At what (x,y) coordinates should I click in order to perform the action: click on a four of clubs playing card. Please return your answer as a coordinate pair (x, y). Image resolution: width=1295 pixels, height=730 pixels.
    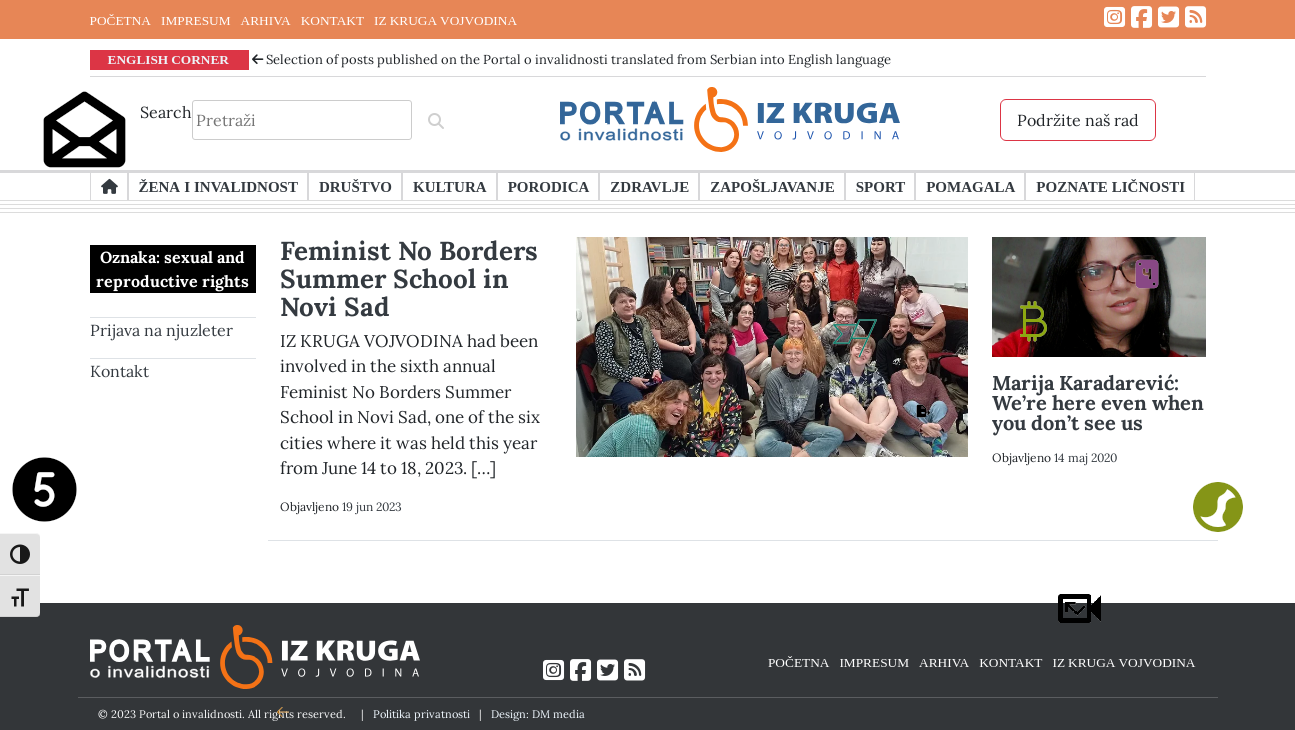
    Looking at the image, I should click on (1147, 274).